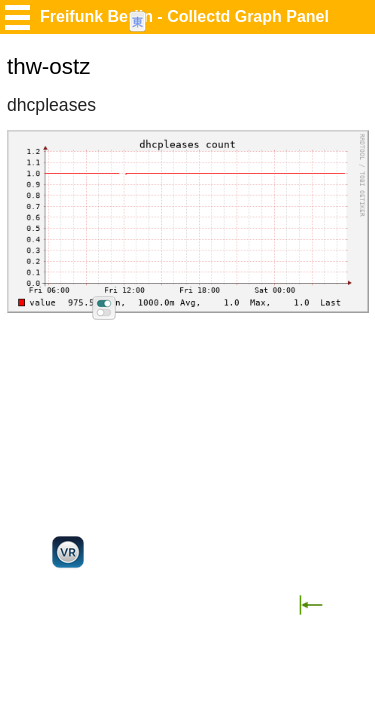 This screenshot has width=375, height=720. What do you see at coordinates (137, 21) in the screenshot?
I see `launch the GNOME Mahjongg game` at bounding box center [137, 21].